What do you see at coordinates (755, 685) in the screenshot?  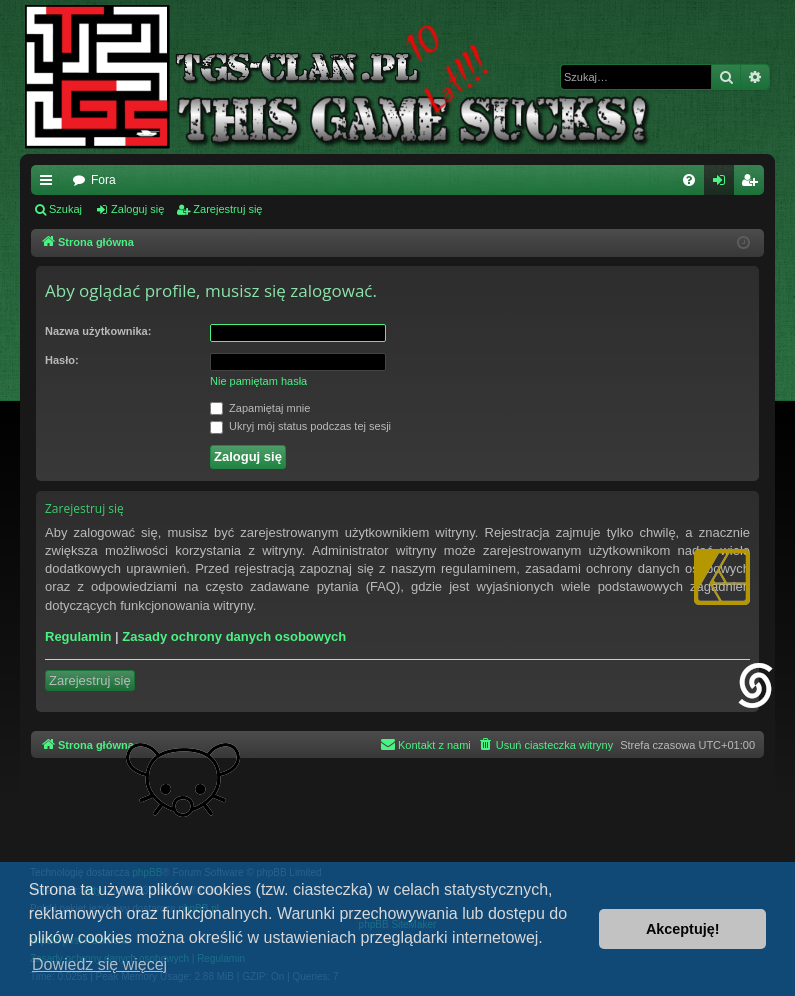 I see `upstash brand logo` at bounding box center [755, 685].